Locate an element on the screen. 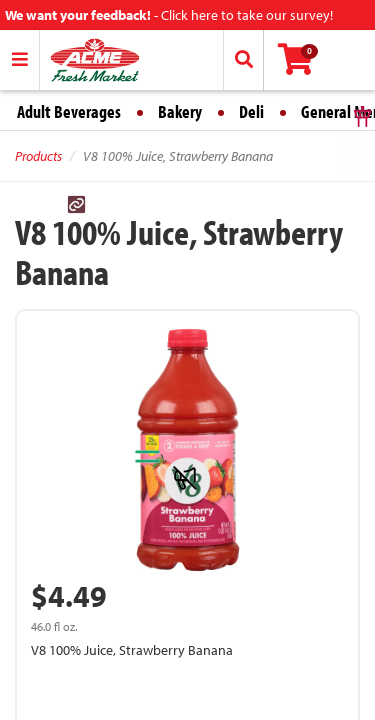 The image size is (375, 720). copy or share a link is located at coordinates (76, 204).